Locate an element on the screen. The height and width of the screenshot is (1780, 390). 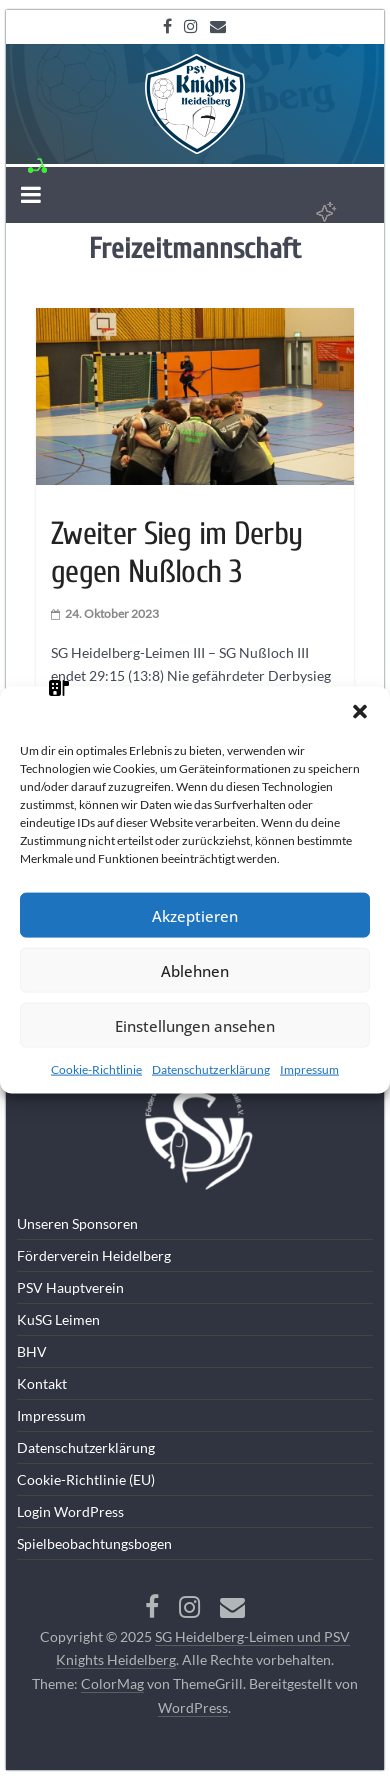
view government or official building location is located at coordinates (59, 688).